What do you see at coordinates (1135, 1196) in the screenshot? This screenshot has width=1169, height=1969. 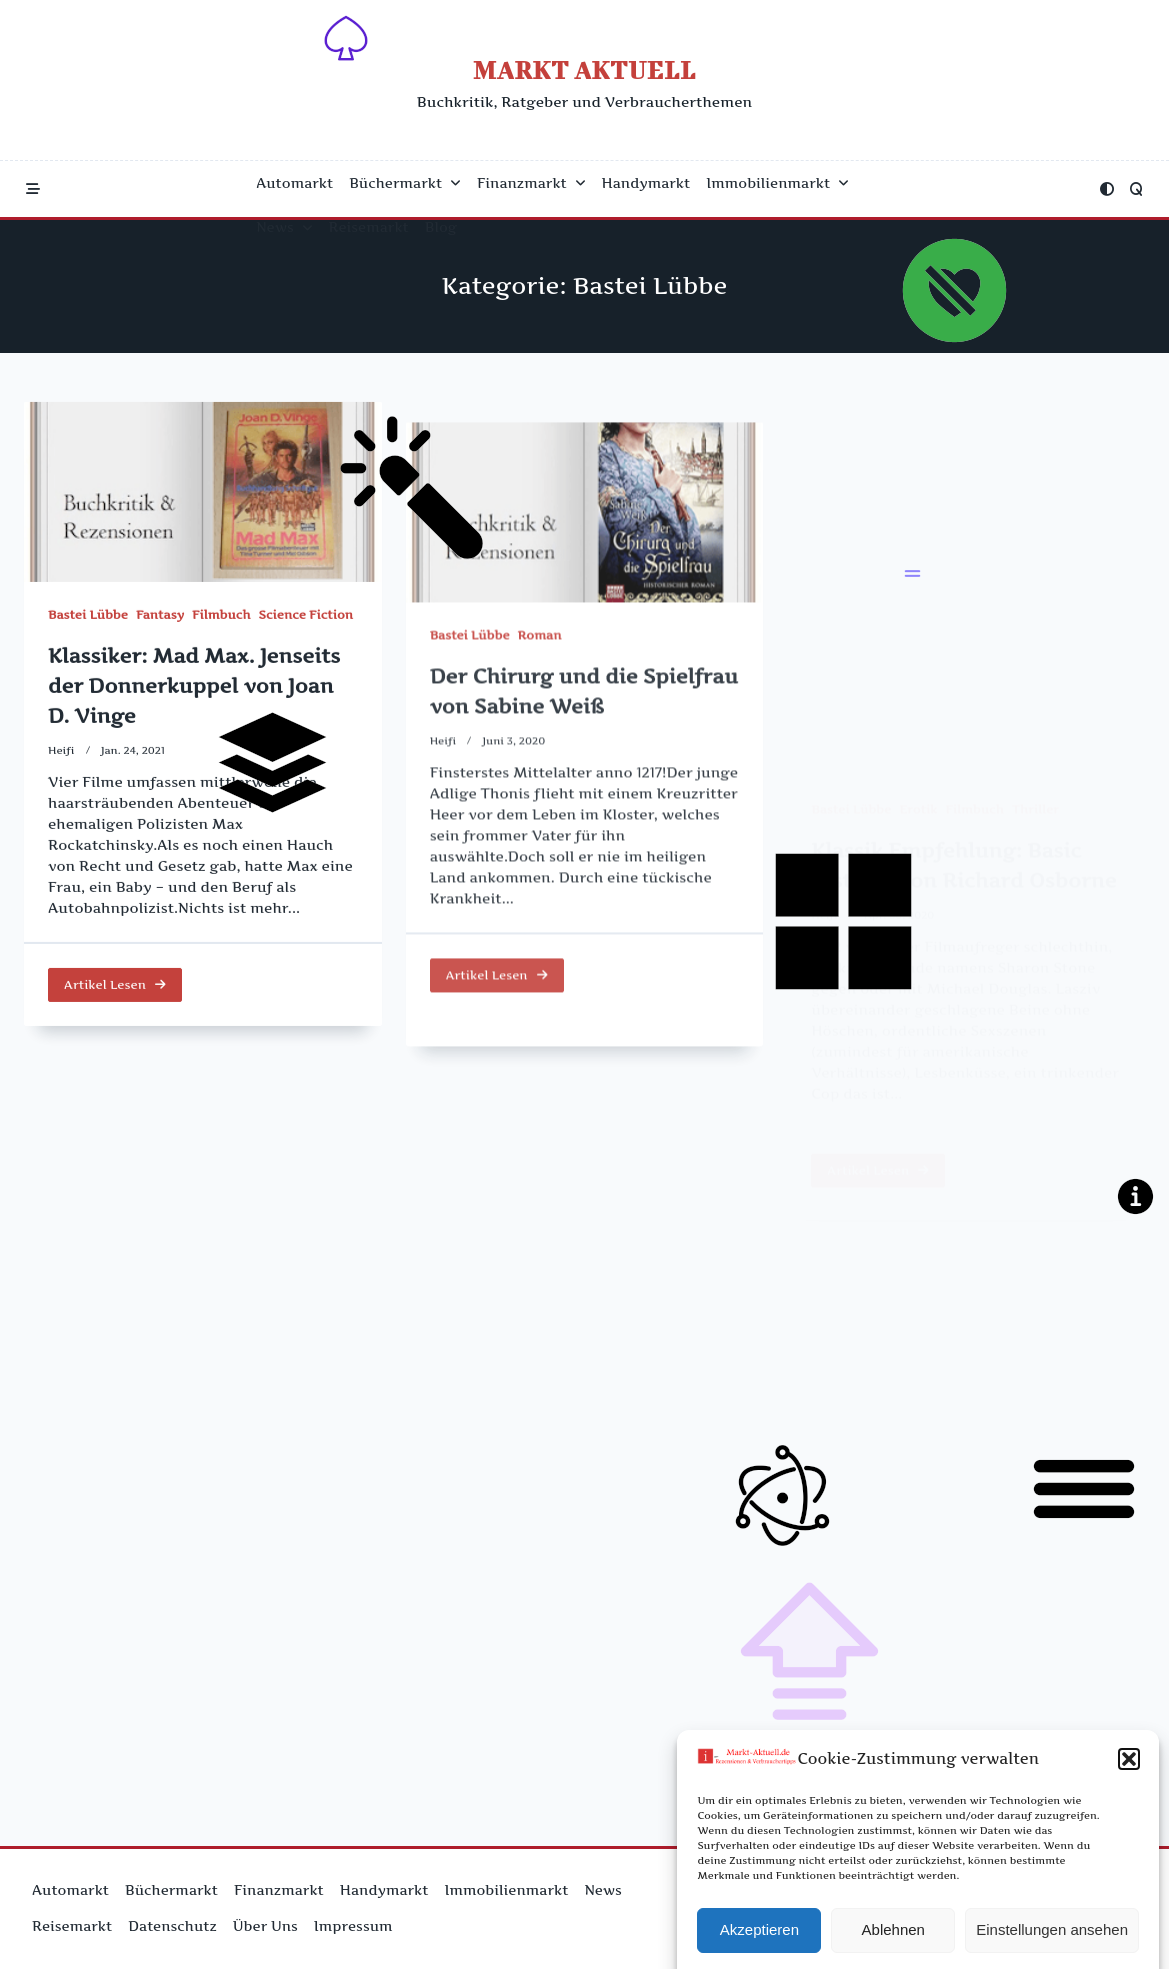 I see `view more information or details` at bounding box center [1135, 1196].